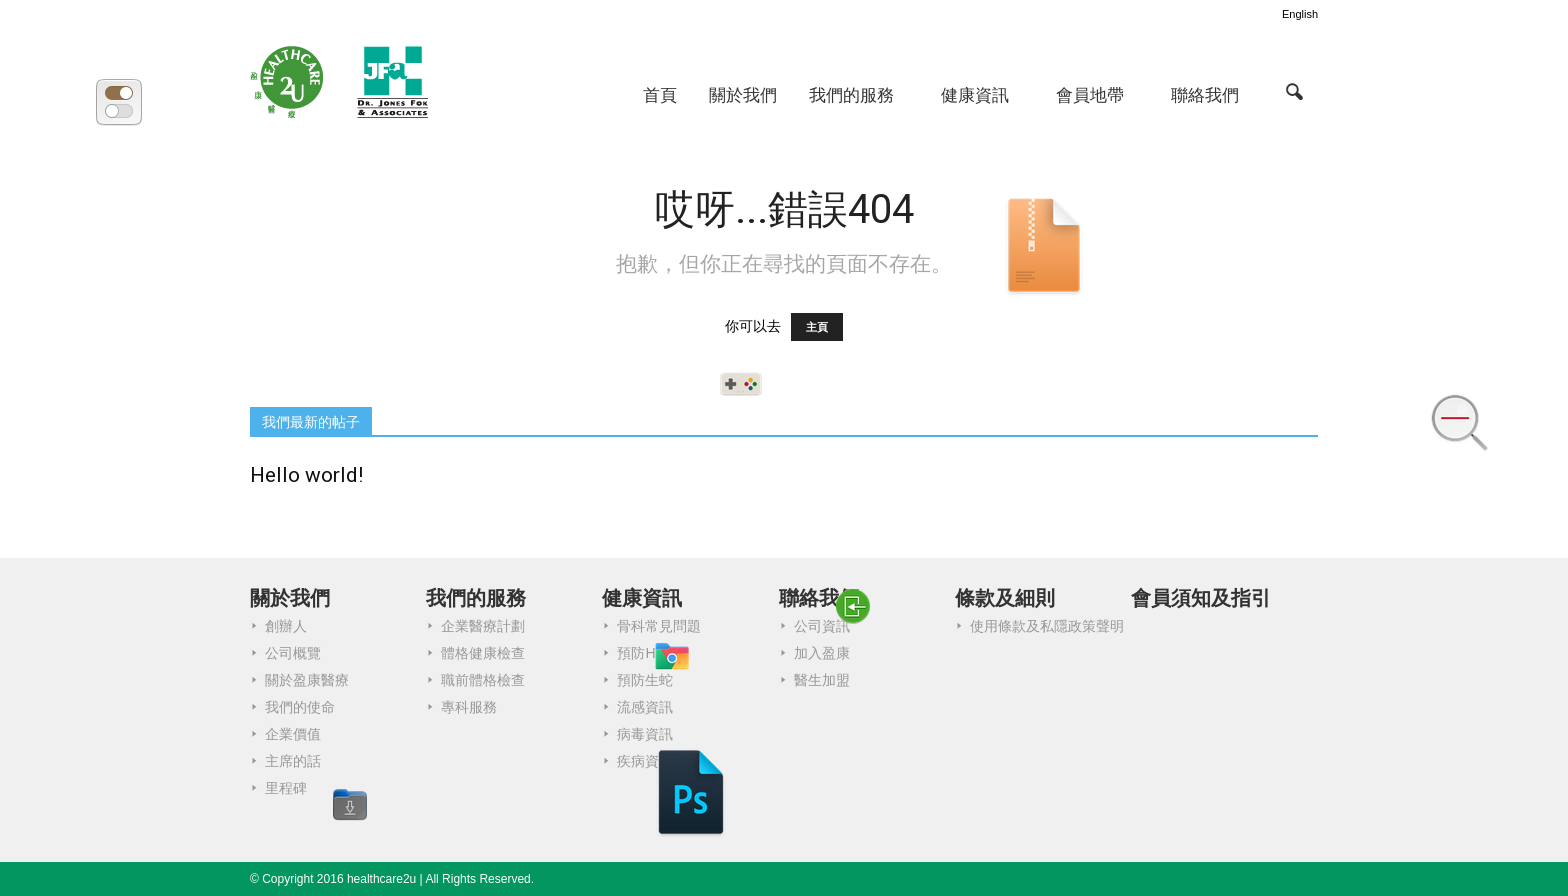 The image size is (1568, 896). What do you see at coordinates (691, 792) in the screenshot?
I see `a photoshop document file` at bounding box center [691, 792].